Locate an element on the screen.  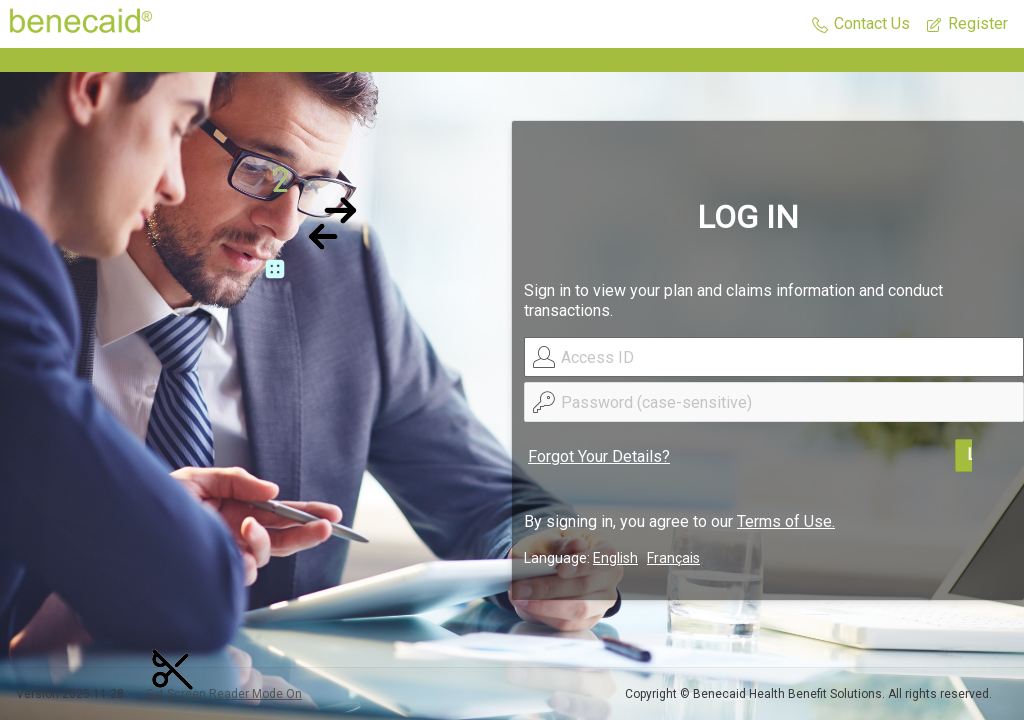
roll or randomize with a value of four is located at coordinates (275, 269).